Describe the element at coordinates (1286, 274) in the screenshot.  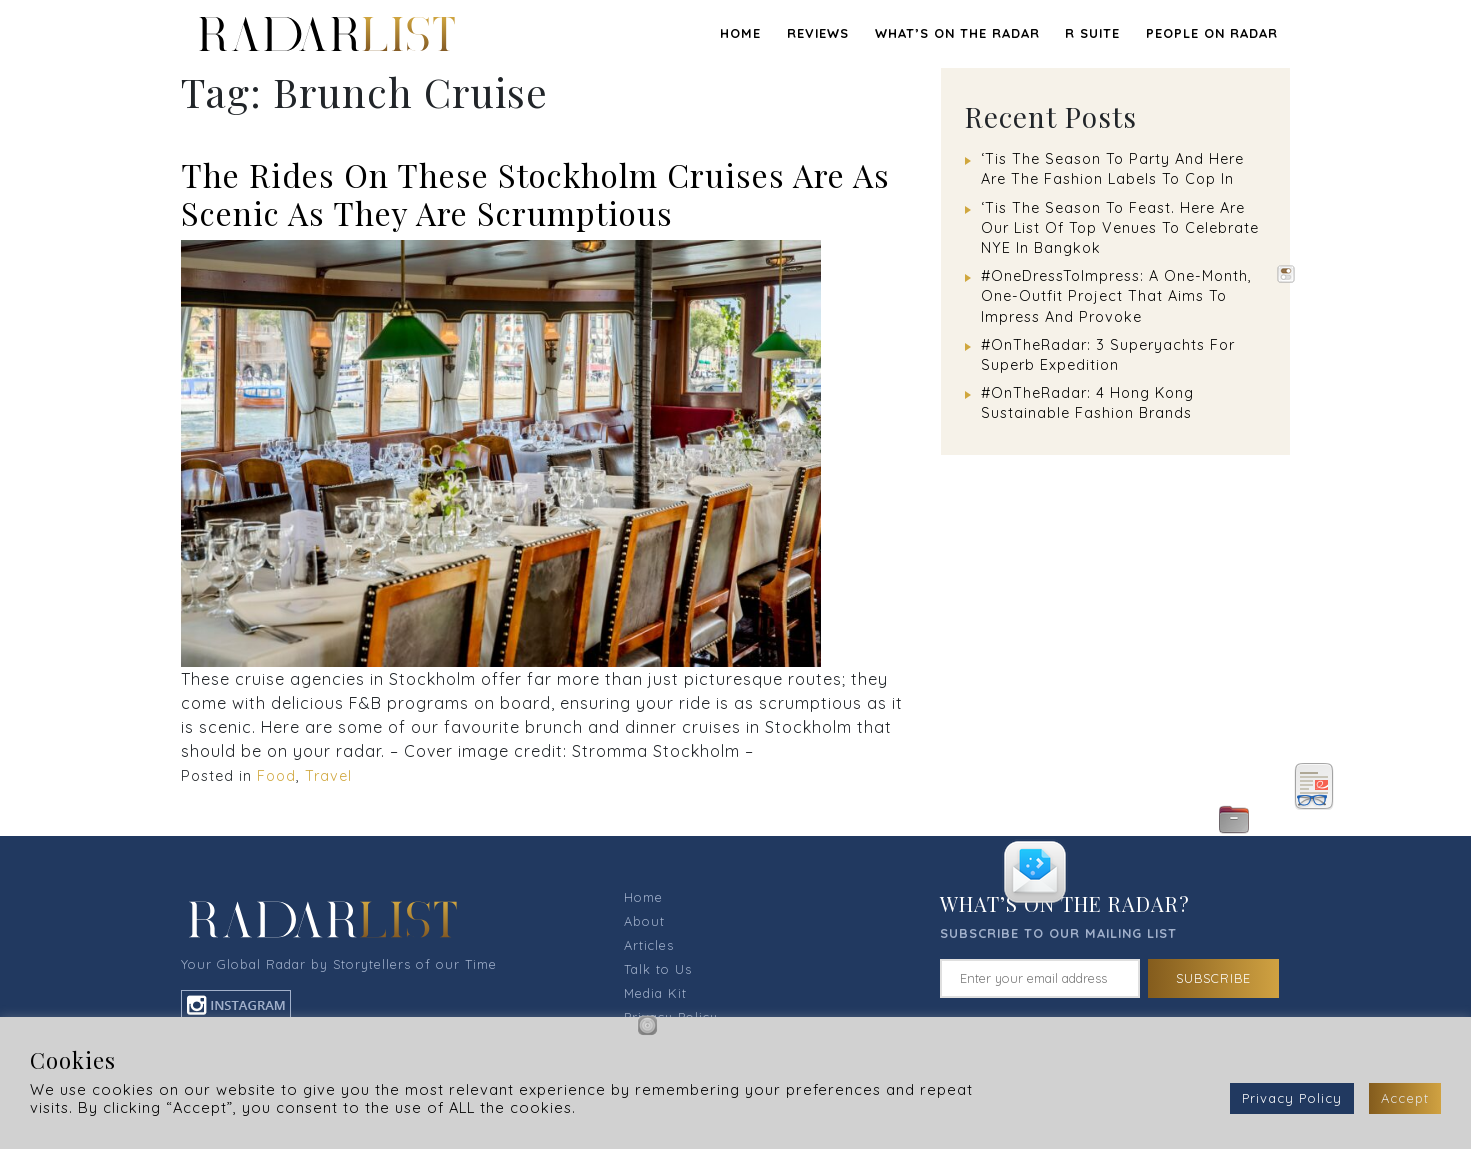
I see `open gnome tweaks application` at that location.